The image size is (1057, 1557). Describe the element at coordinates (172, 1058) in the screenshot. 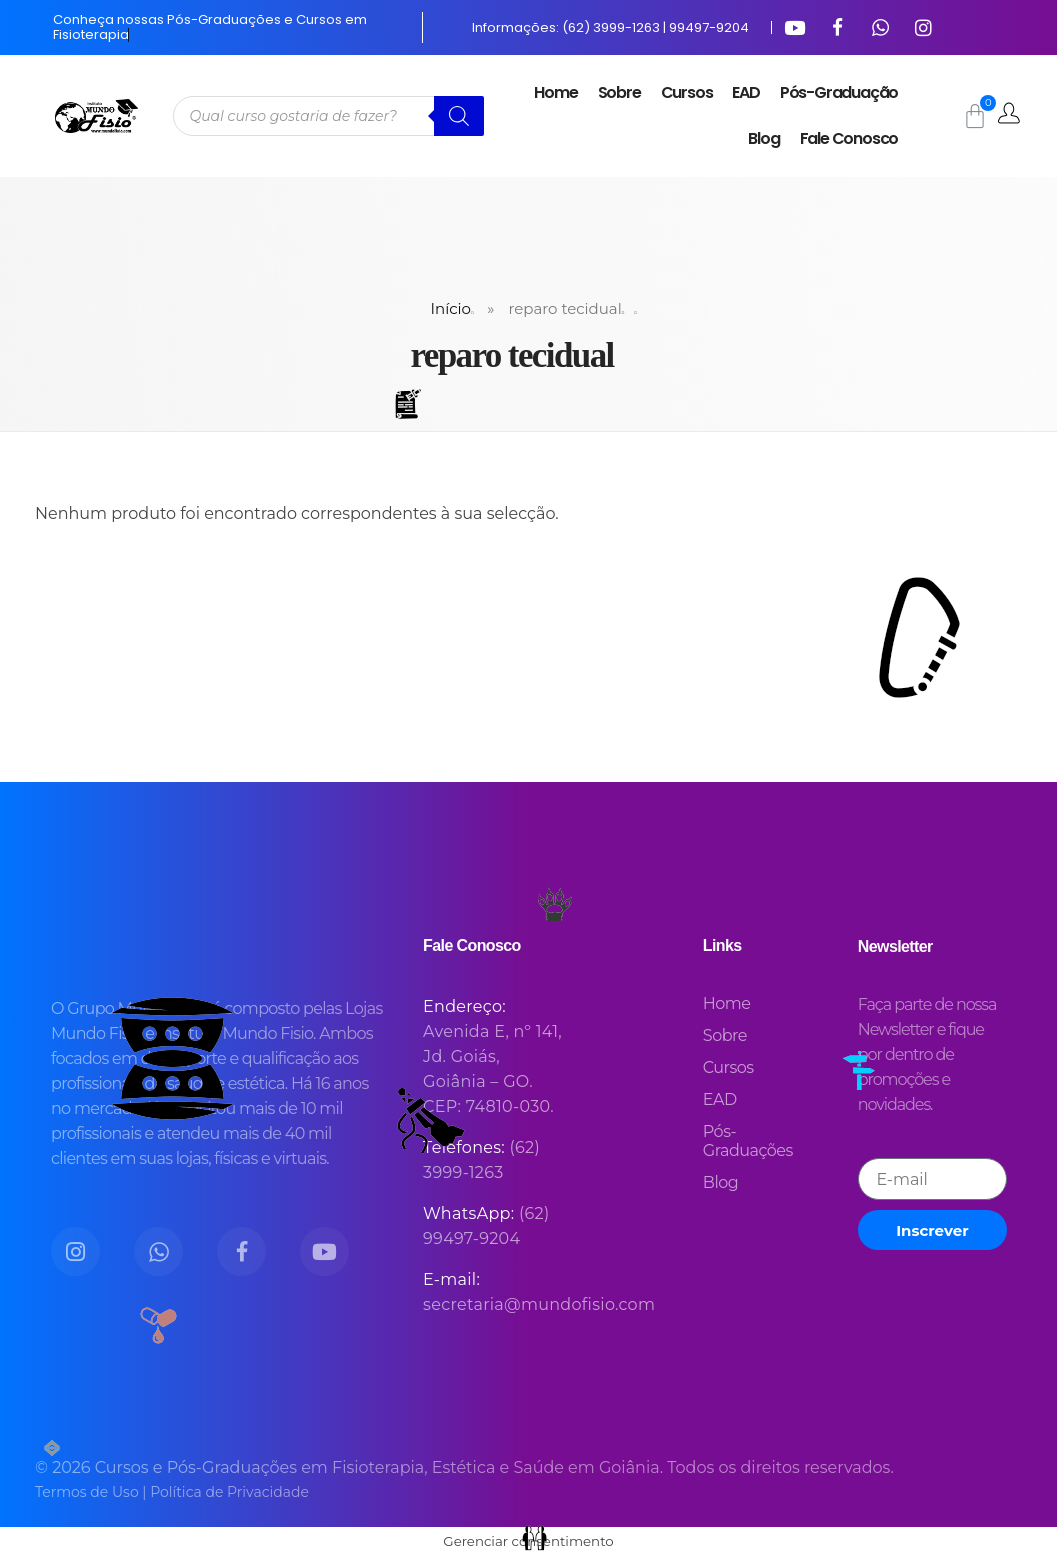

I see `abstract hourglass or time-based game mechanic` at that location.